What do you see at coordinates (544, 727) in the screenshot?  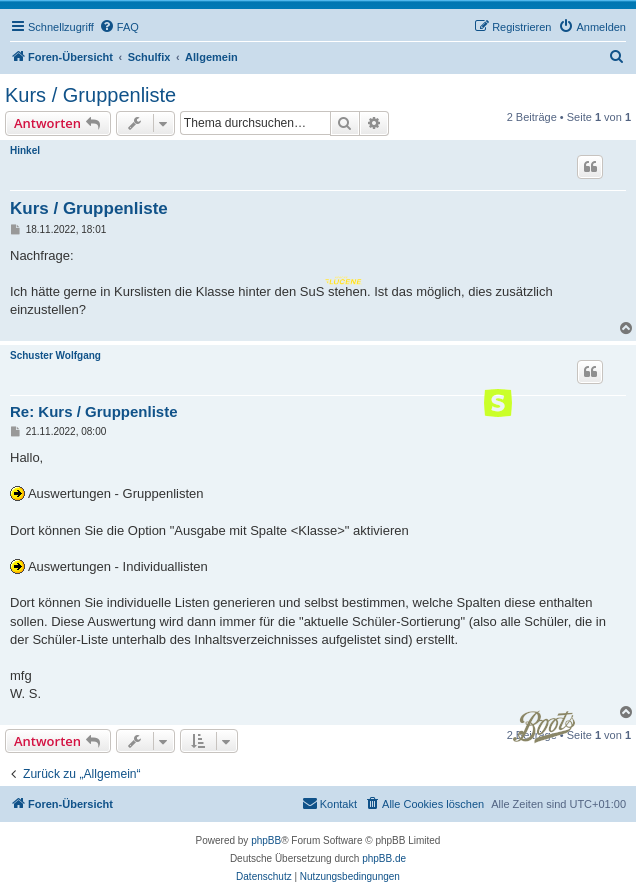 I see `open the Boots pharmacy app` at bounding box center [544, 727].